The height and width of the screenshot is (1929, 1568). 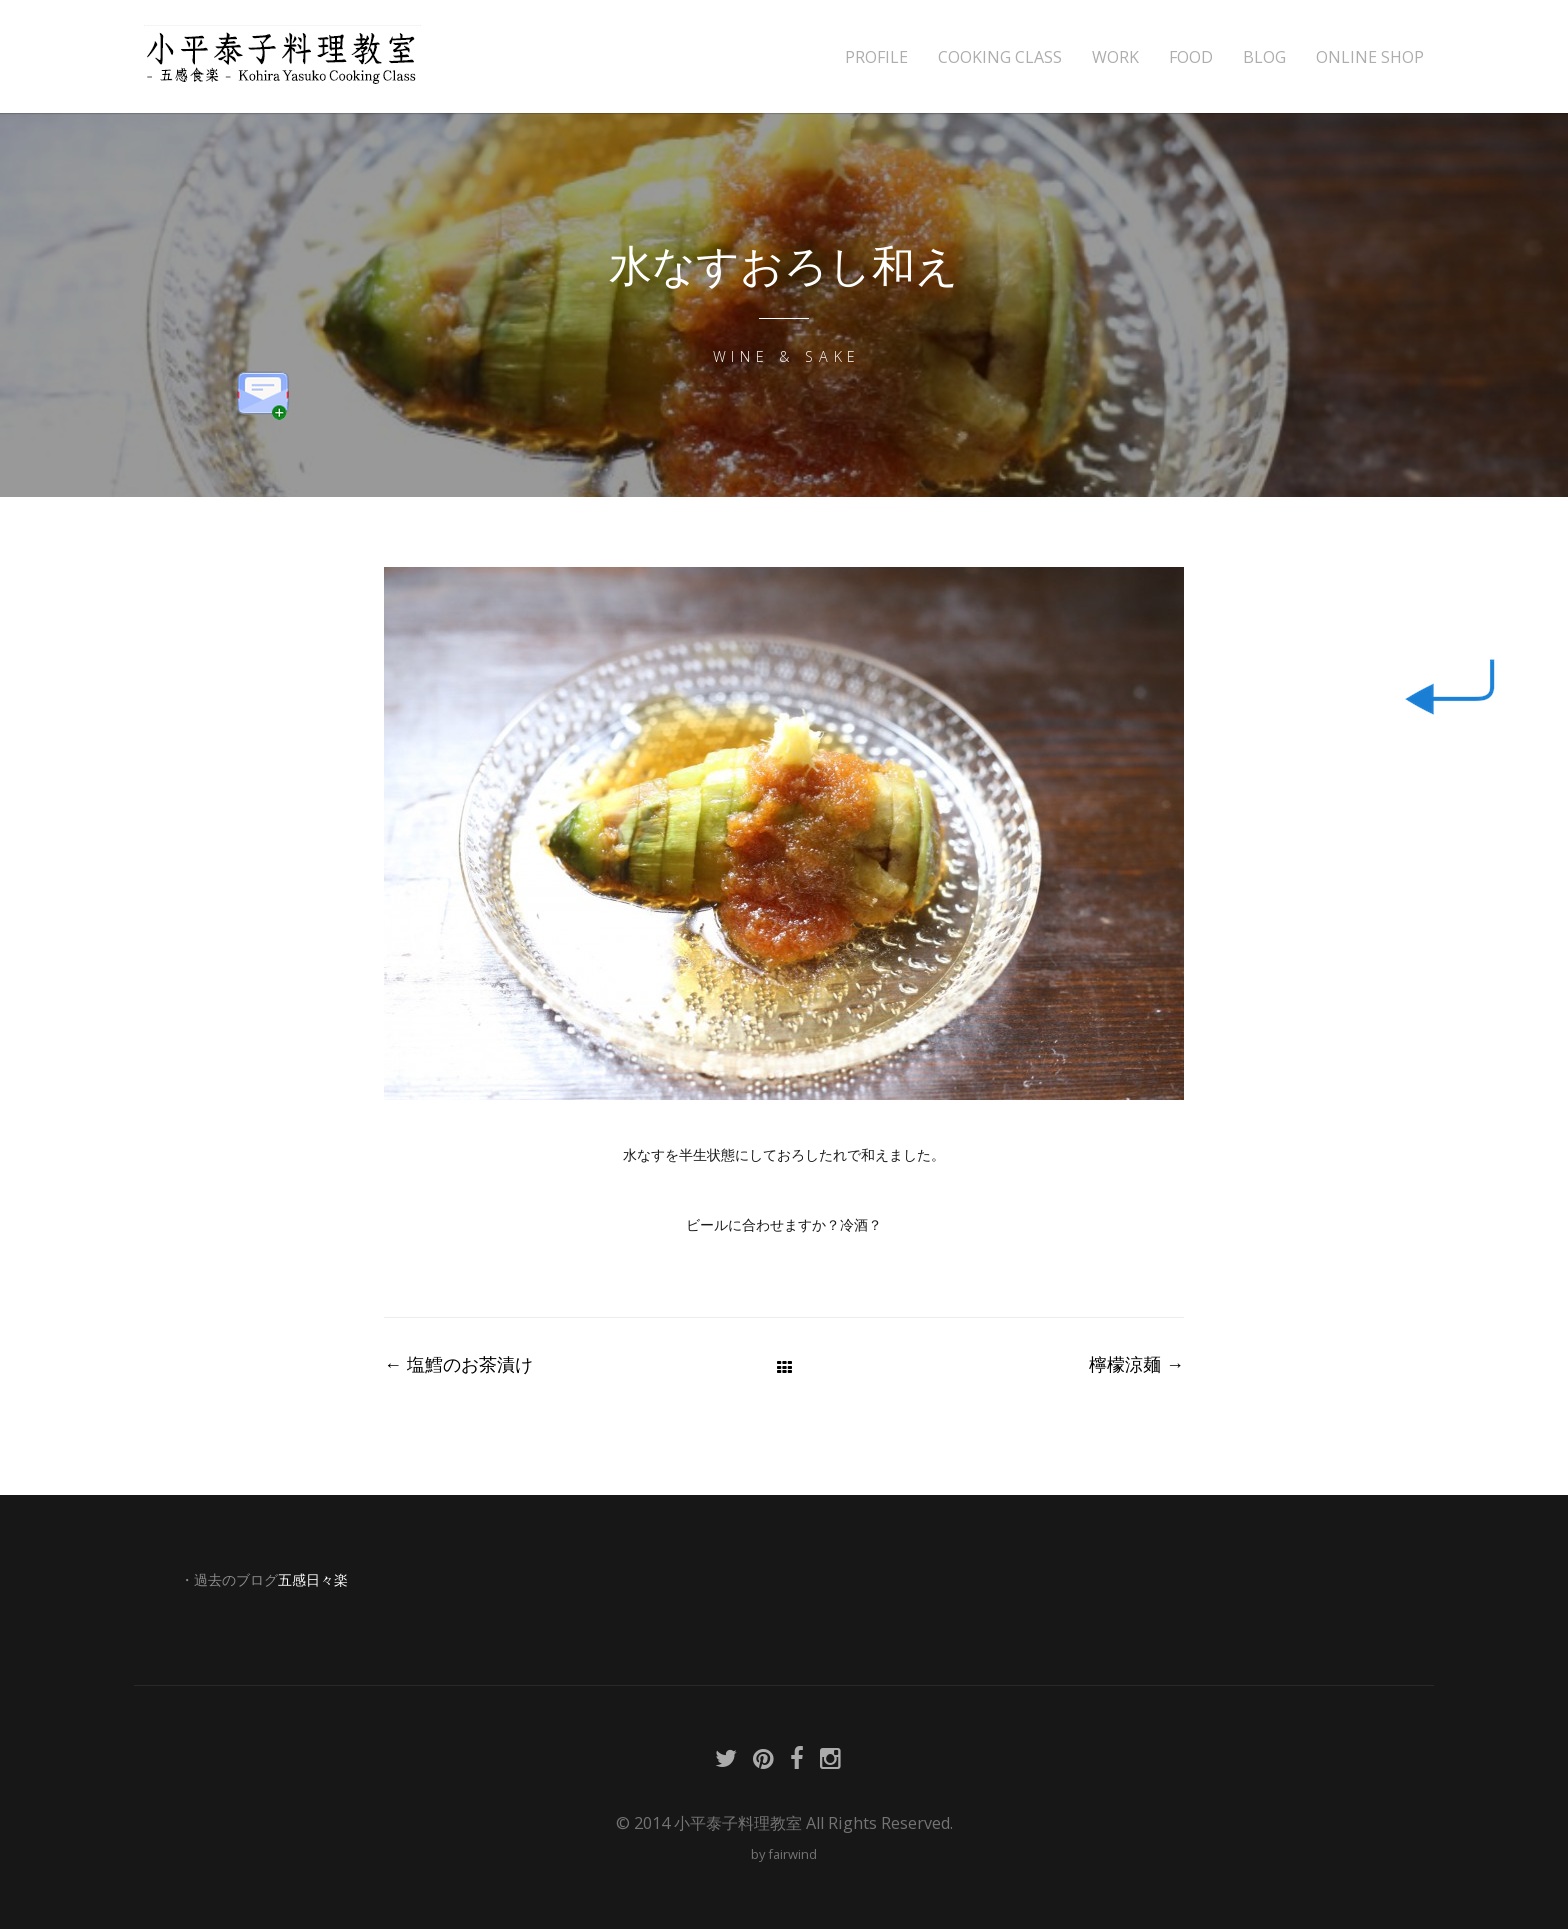 I want to click on reply to an email message, so click(x=1448, y=686).